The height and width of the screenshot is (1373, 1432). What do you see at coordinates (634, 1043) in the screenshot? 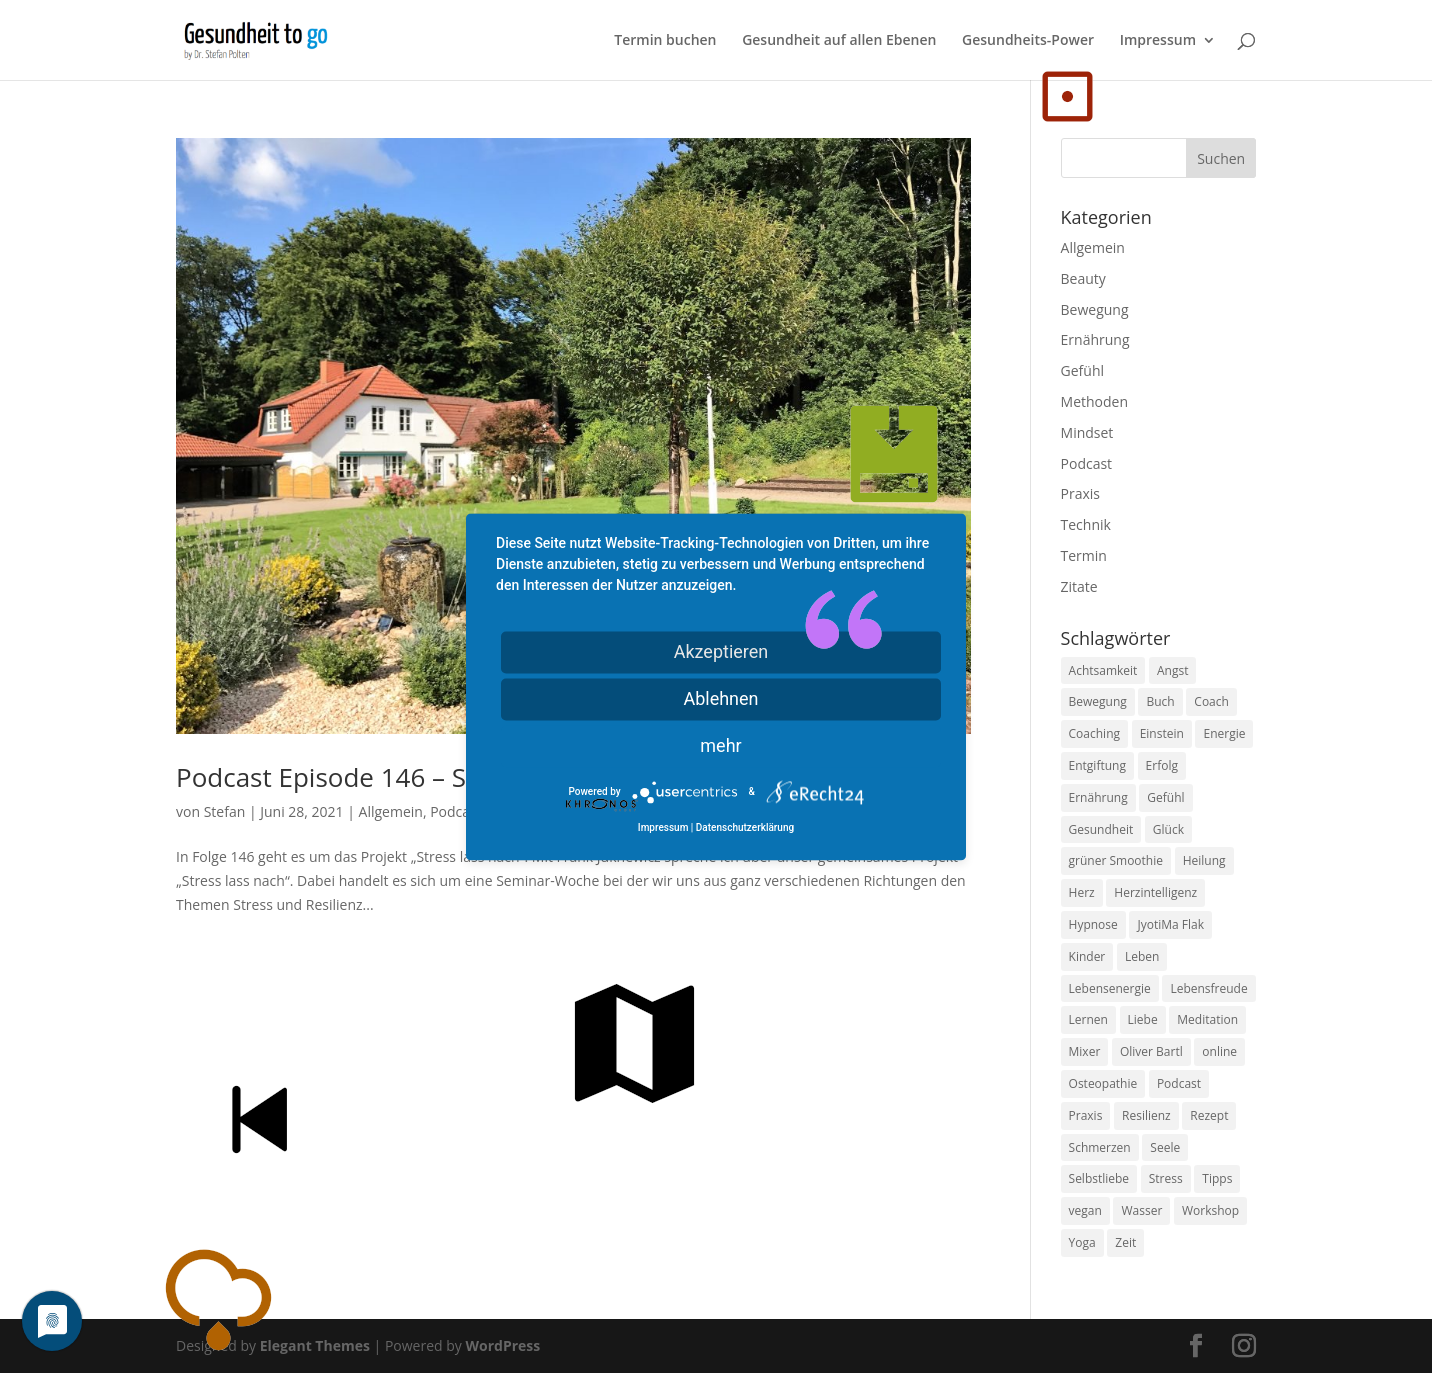
I see `open map view` at bounding box center [634, 1043].